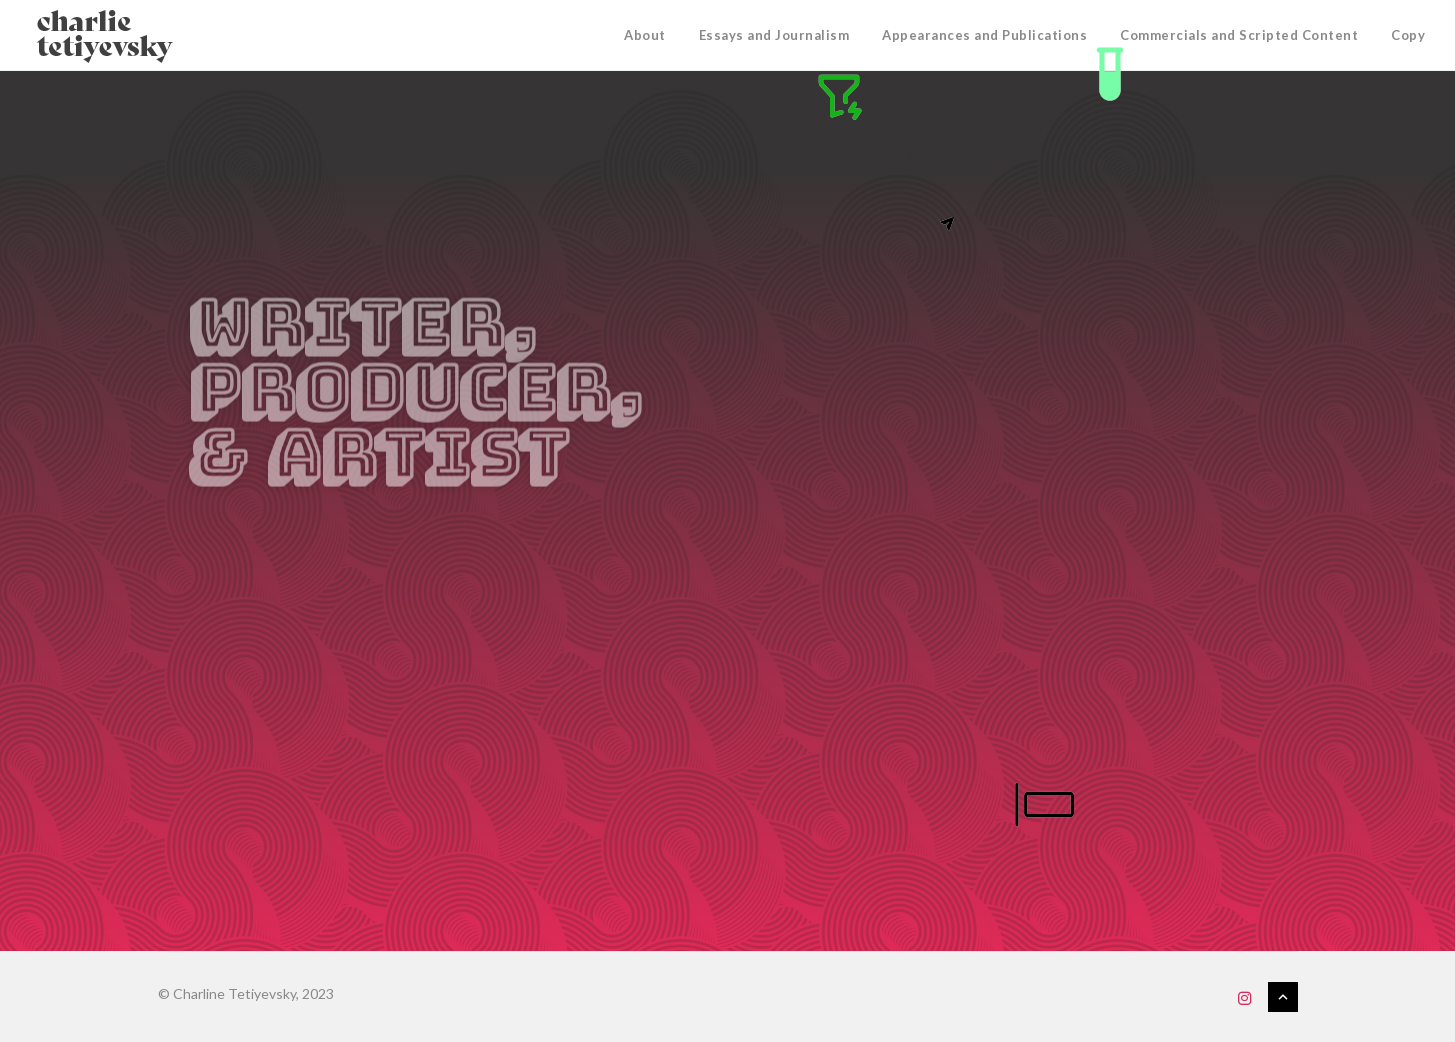 The height and width of the screenshot is (1042, 1455). I want to click on view test results or lab data, so click(1110, 74).